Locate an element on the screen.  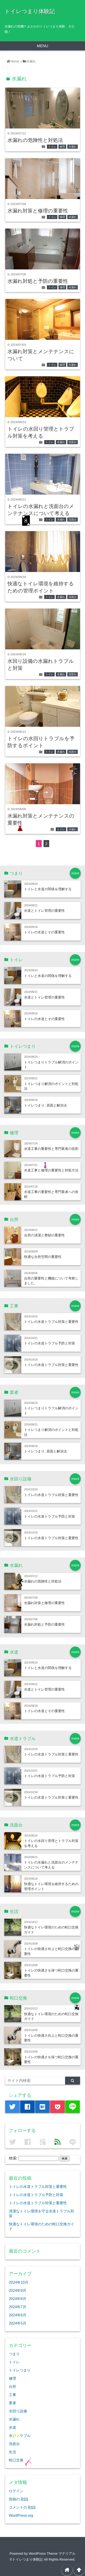
load a saved game or file is located at coordinates (77, 2007).